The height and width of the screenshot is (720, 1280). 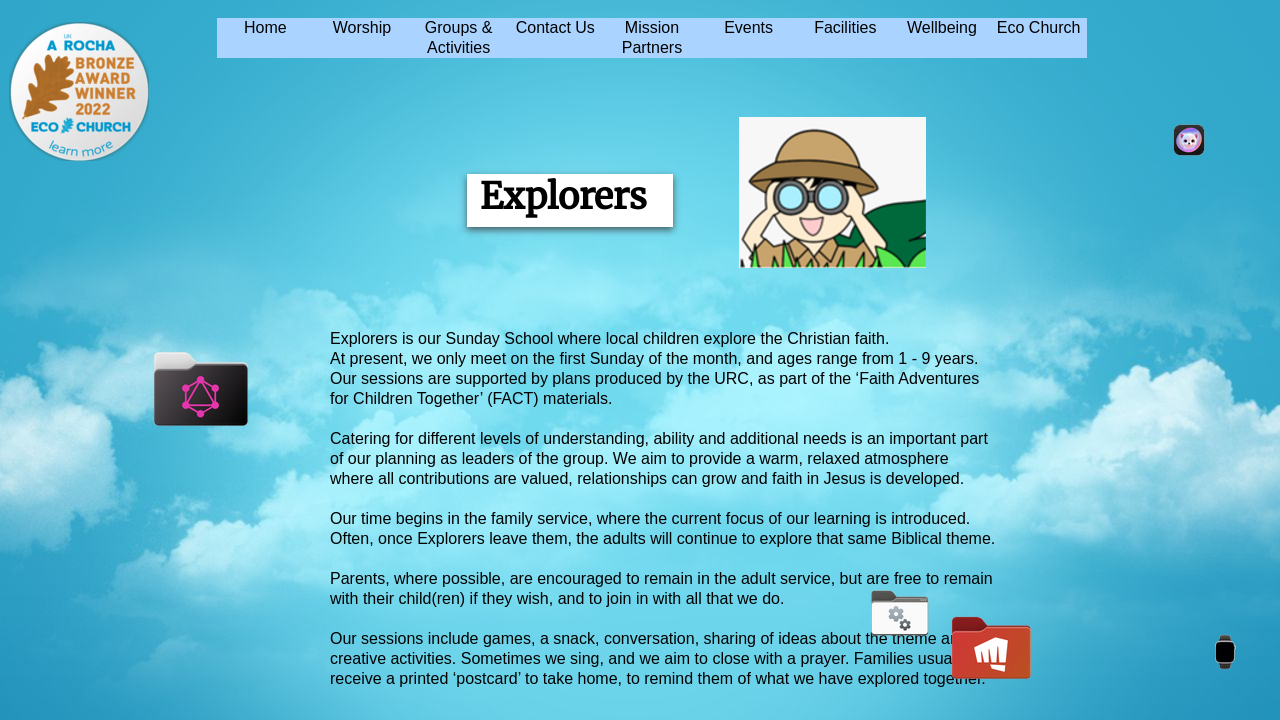 What do you see at coordinates (991, 650) in the screenshot?
I see `open riot games folder` at bounding box center [991, 650].